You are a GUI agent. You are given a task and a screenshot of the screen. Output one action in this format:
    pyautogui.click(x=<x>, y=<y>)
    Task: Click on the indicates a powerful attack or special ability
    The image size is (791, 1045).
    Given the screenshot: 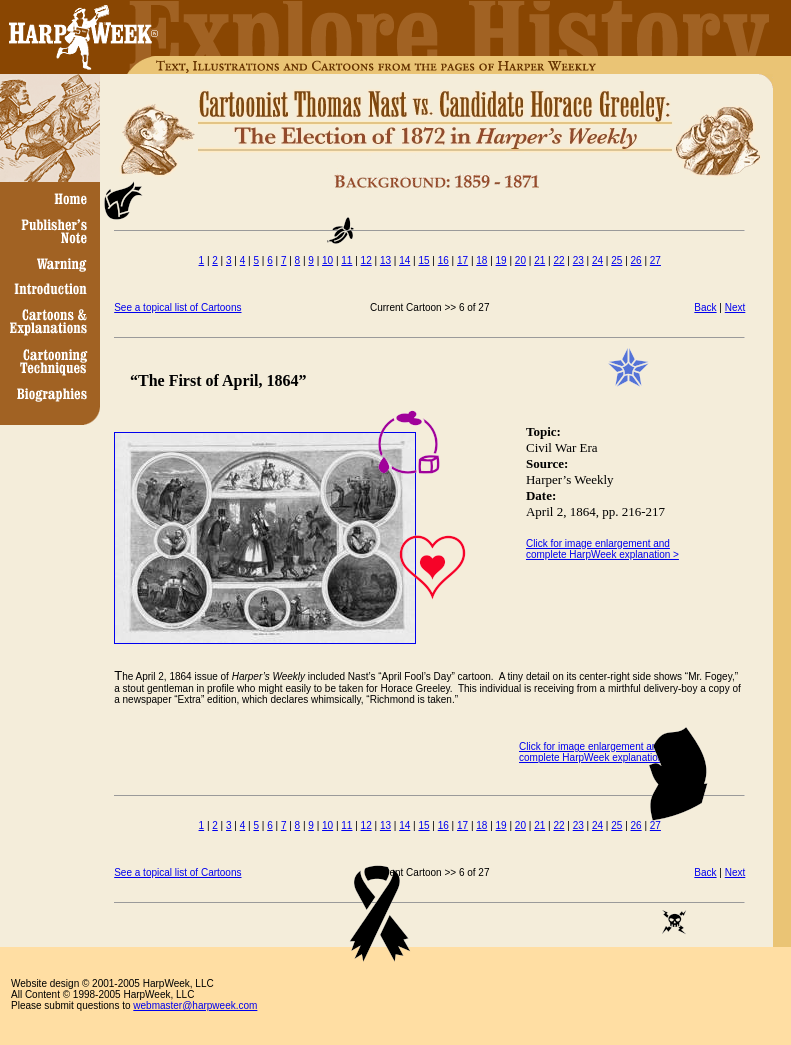 What is the action you would take?
    pyautogui.click(x=674, y=922)
    